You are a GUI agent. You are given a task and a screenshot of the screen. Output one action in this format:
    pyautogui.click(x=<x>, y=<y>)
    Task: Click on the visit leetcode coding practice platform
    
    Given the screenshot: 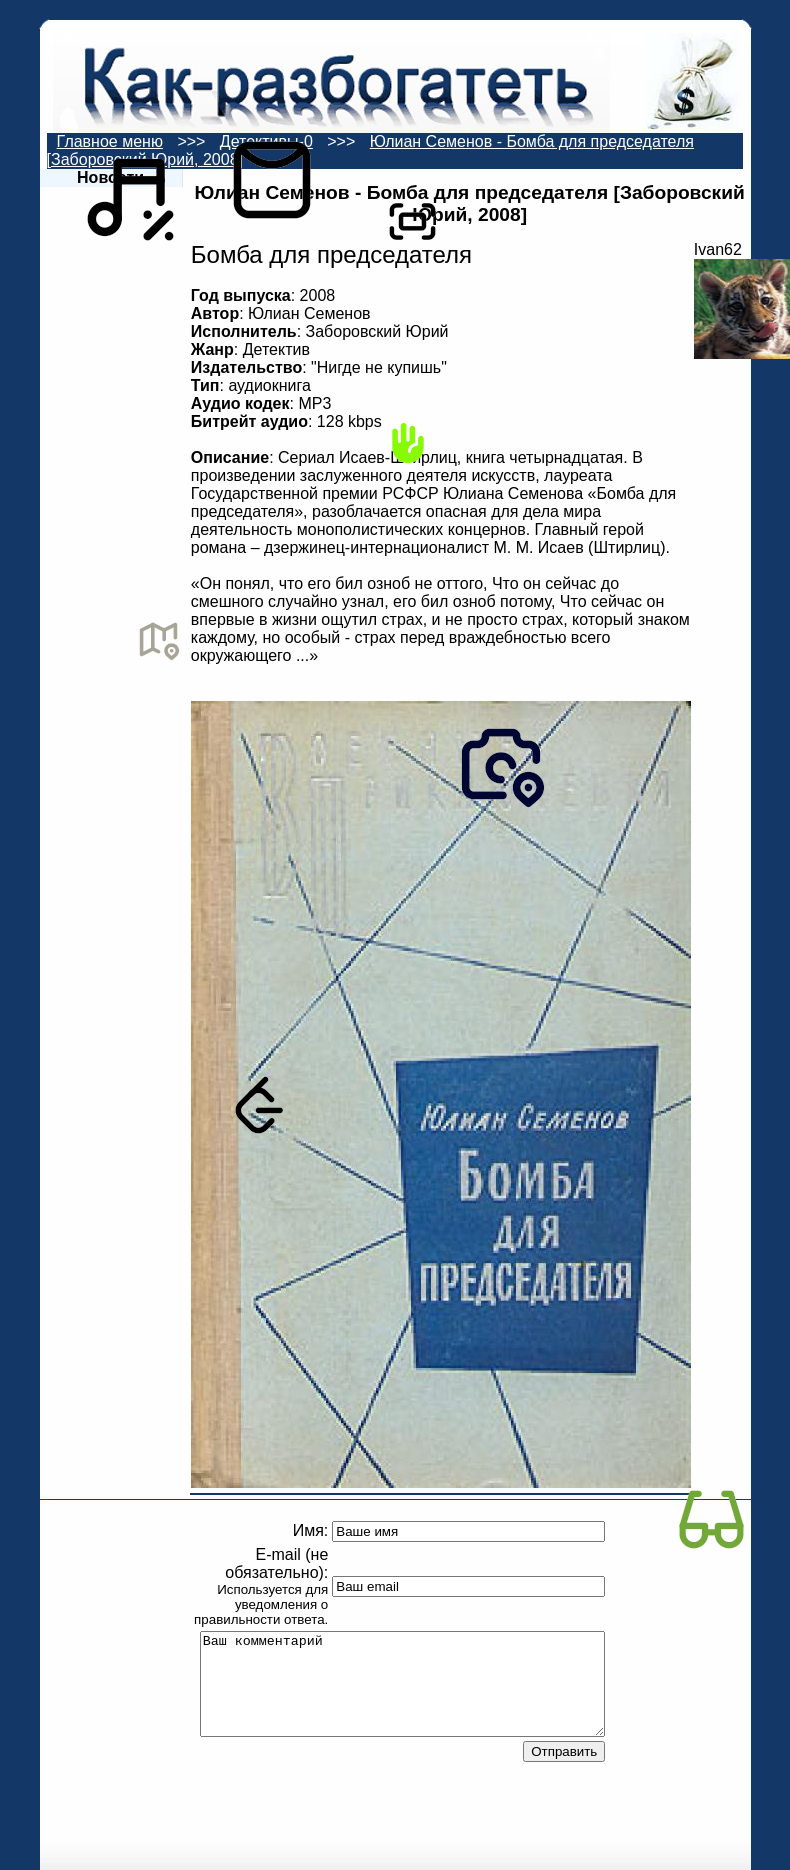 What is the action you would take?
    pyautogui.click(x=258, y=1107)
    